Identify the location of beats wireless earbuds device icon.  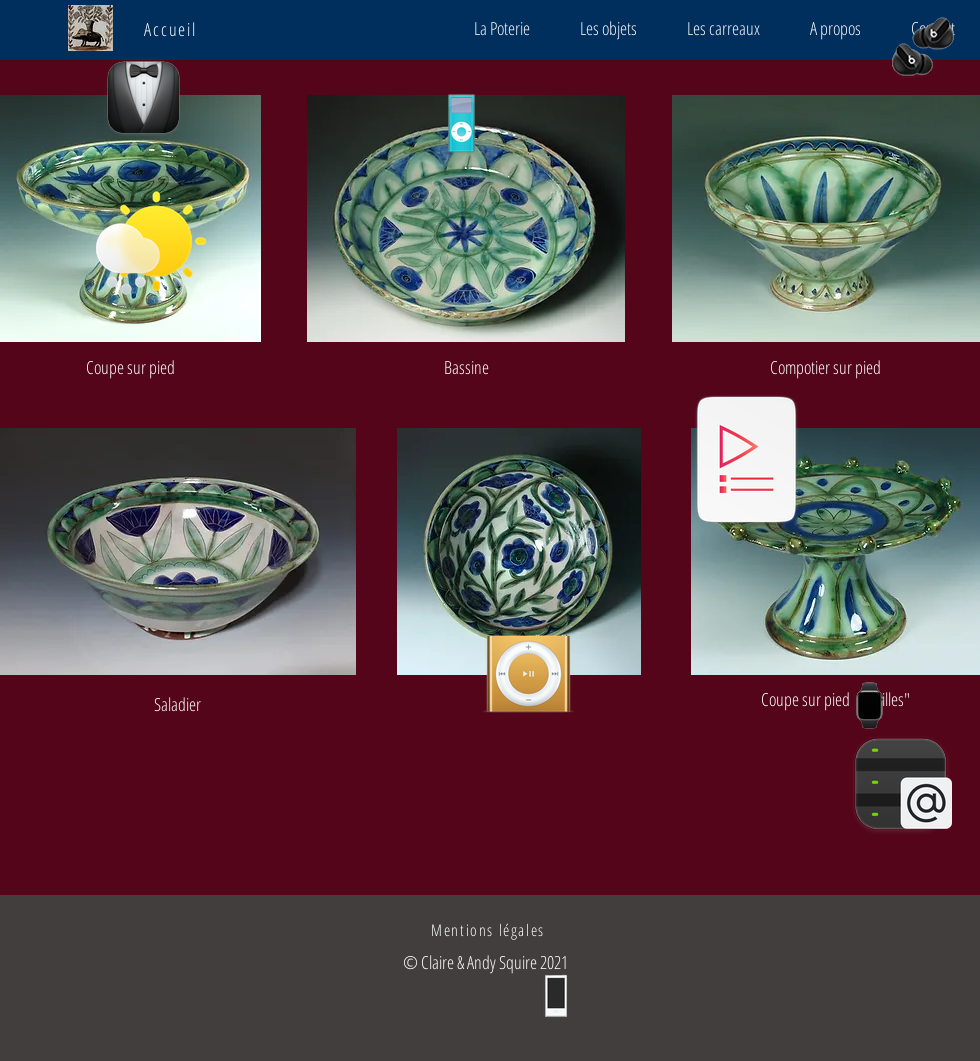
(923, 47).